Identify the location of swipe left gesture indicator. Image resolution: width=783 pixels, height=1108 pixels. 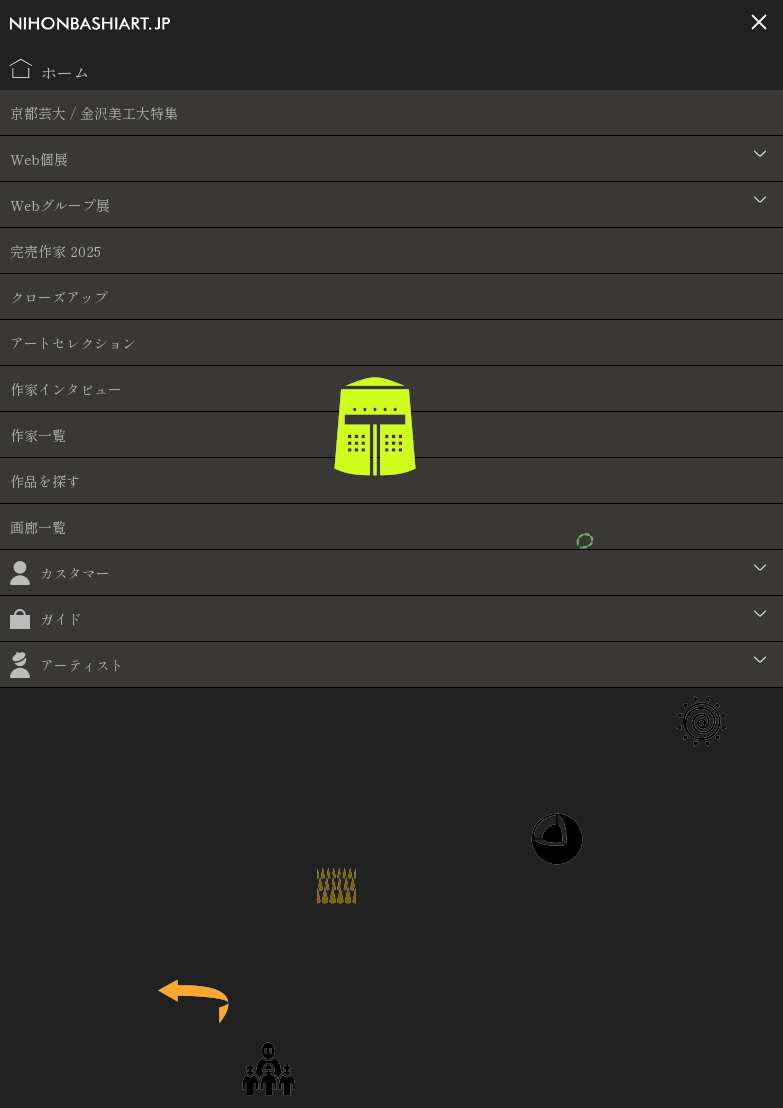
(192, 999).